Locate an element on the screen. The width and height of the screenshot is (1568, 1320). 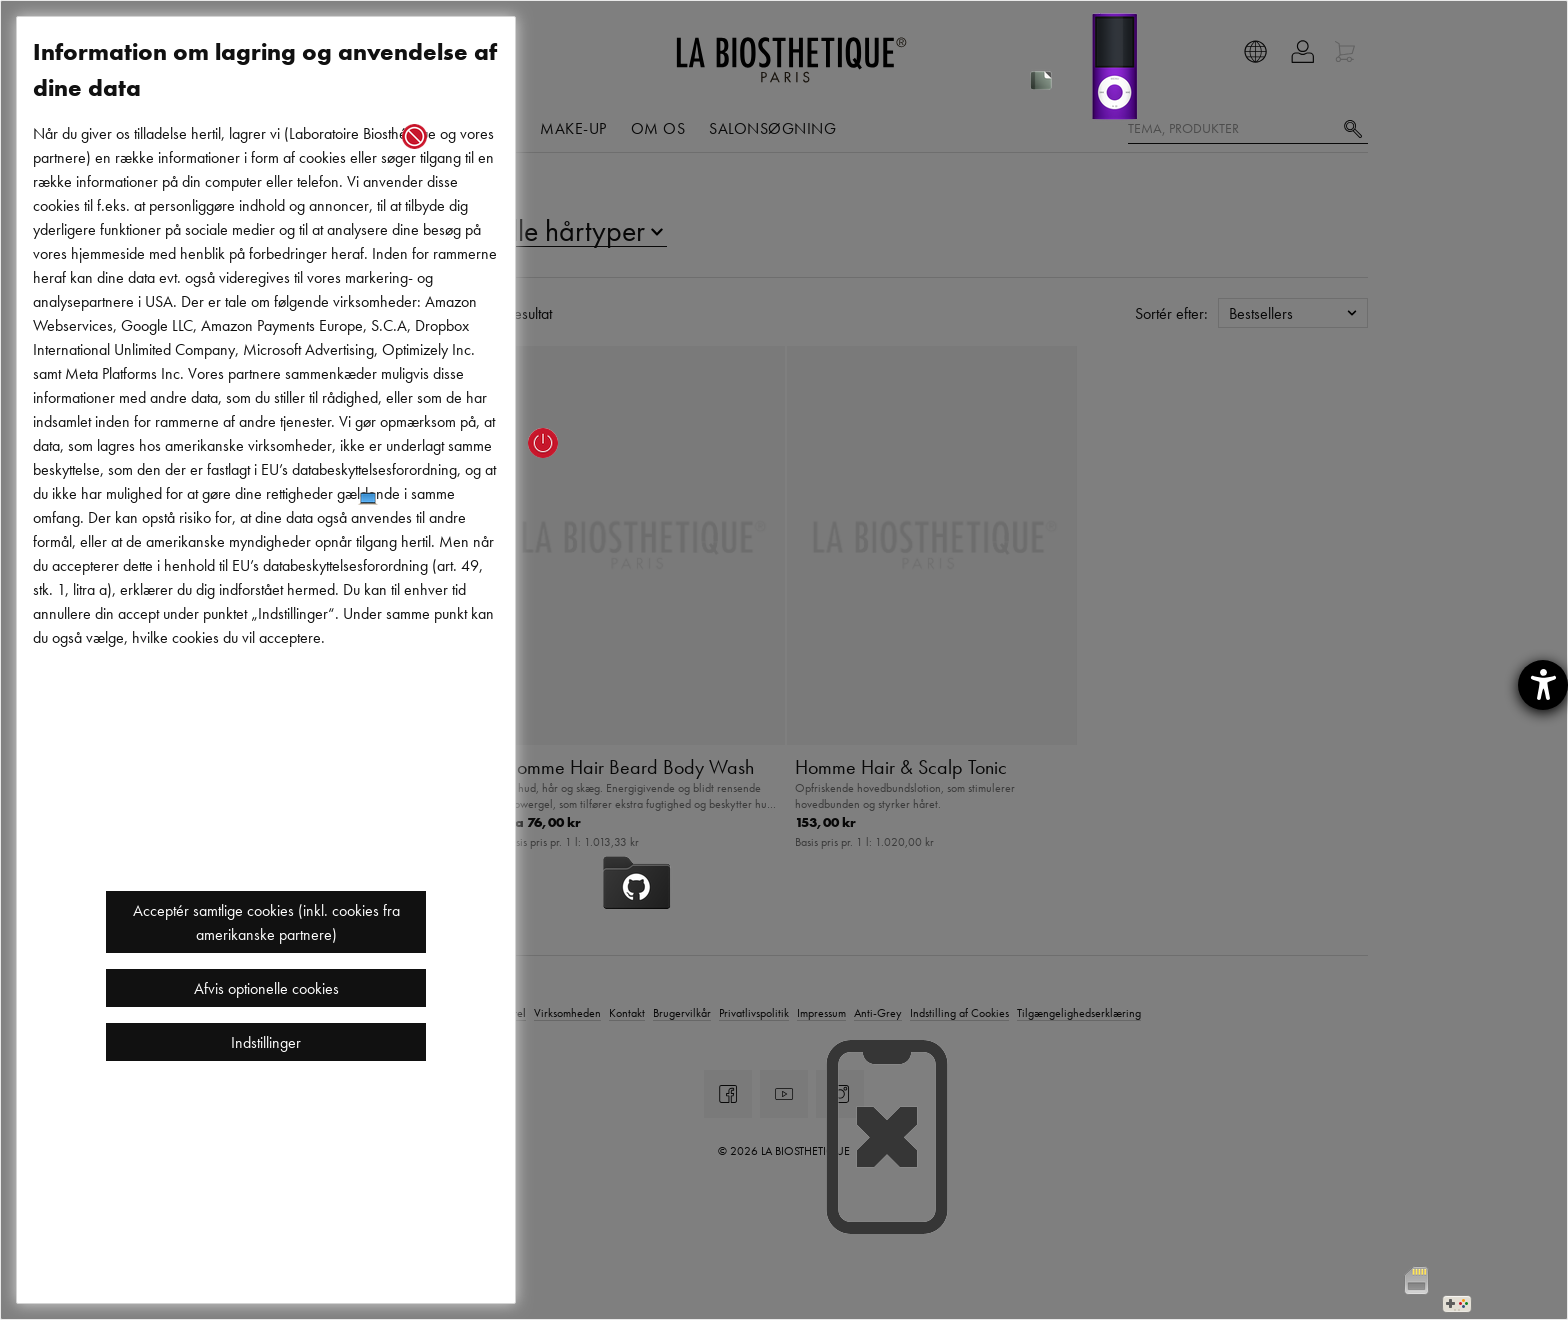
disconnect or unlink a paired device is located at coordinates (887, 1137).